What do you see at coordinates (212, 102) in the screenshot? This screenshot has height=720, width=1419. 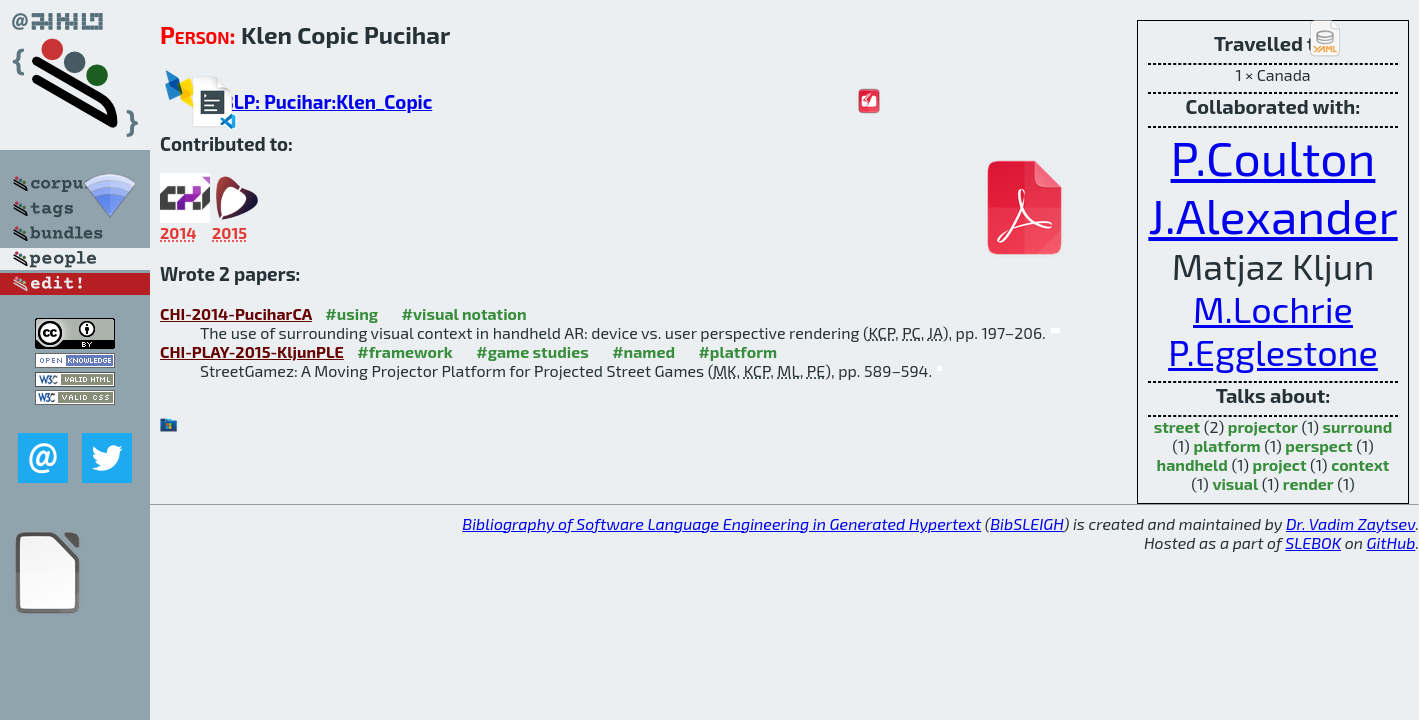 I see `open a shell script file in Visual Studio Code` at bounding box center [212, 102].